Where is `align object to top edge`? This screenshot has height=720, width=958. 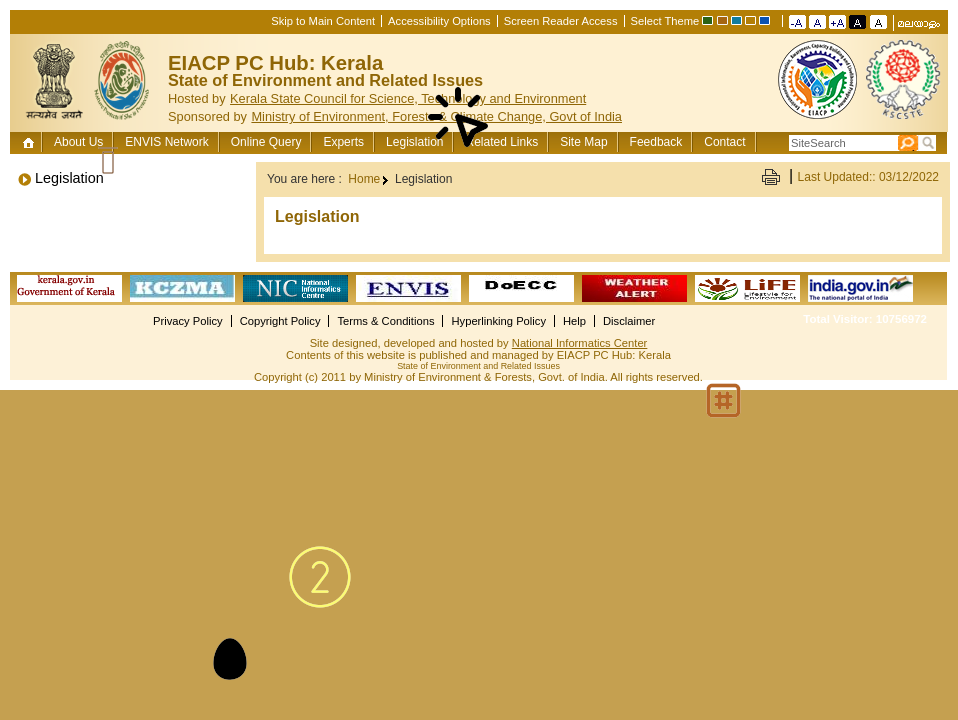
align object to top edge is located at coordinates (108, 160).